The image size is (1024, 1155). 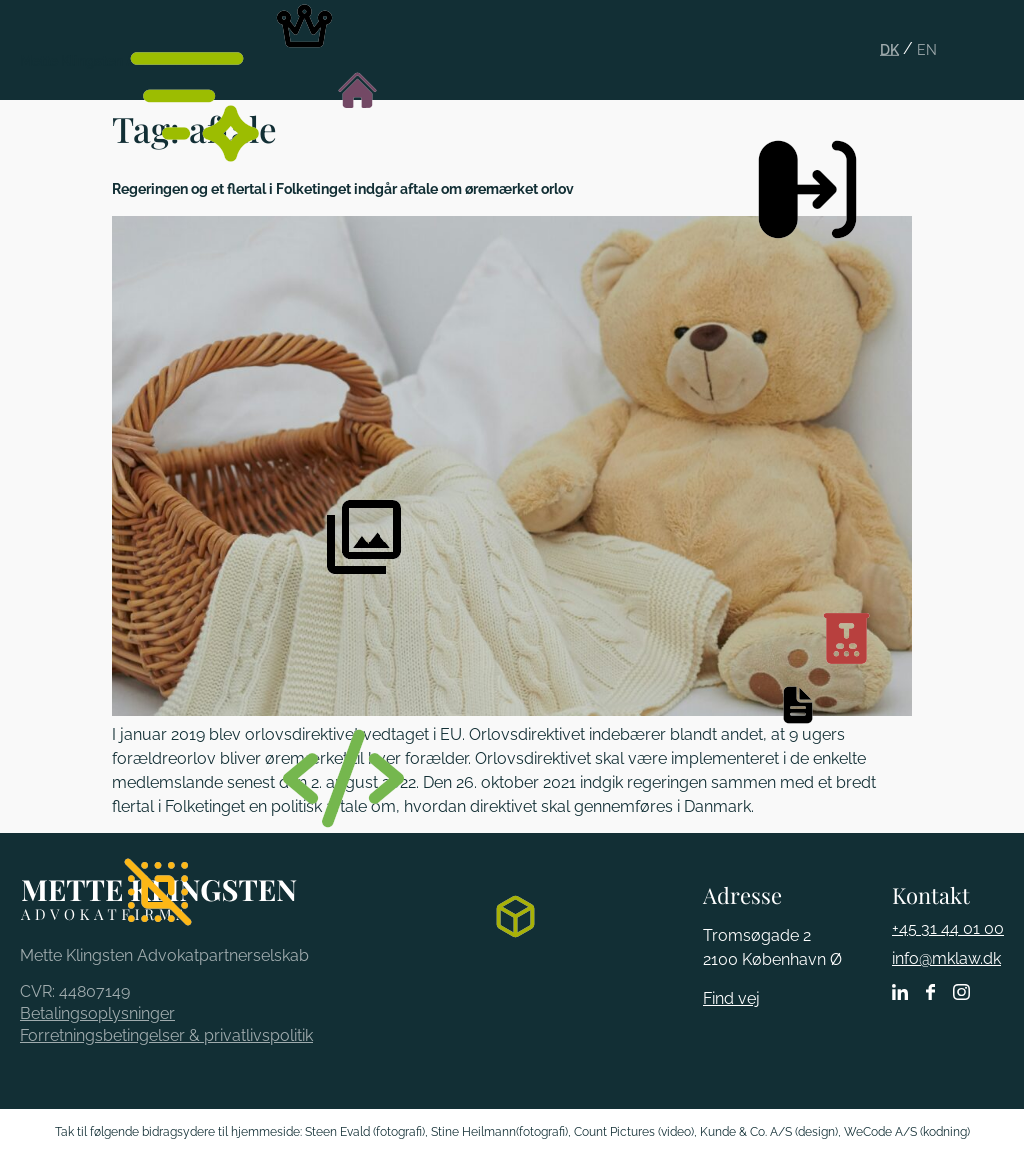 What do you see at coordinates (158, 892) in the screenshot?
I see `deselect all items` at bounding box center [158, 892].